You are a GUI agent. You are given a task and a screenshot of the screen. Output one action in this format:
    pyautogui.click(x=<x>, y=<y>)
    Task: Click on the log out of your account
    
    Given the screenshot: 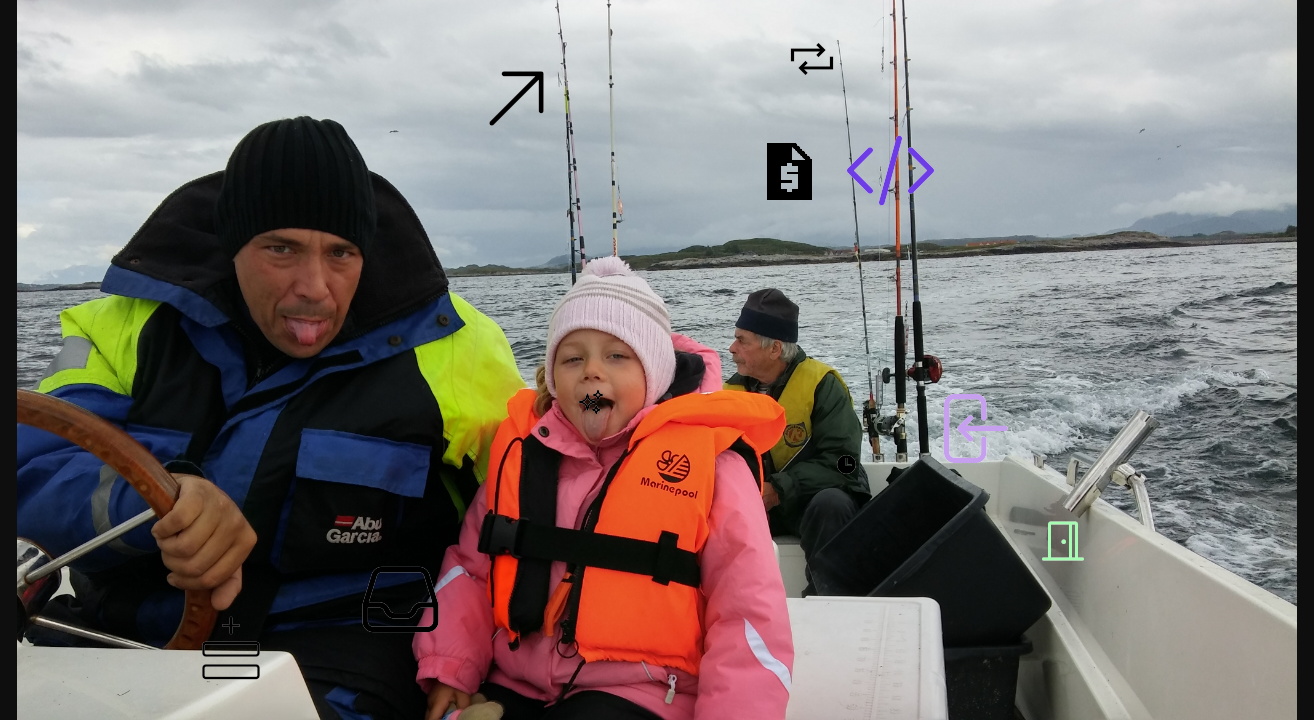 What is the action you would take?
    pyautogui.click(x=970, y=428)
    